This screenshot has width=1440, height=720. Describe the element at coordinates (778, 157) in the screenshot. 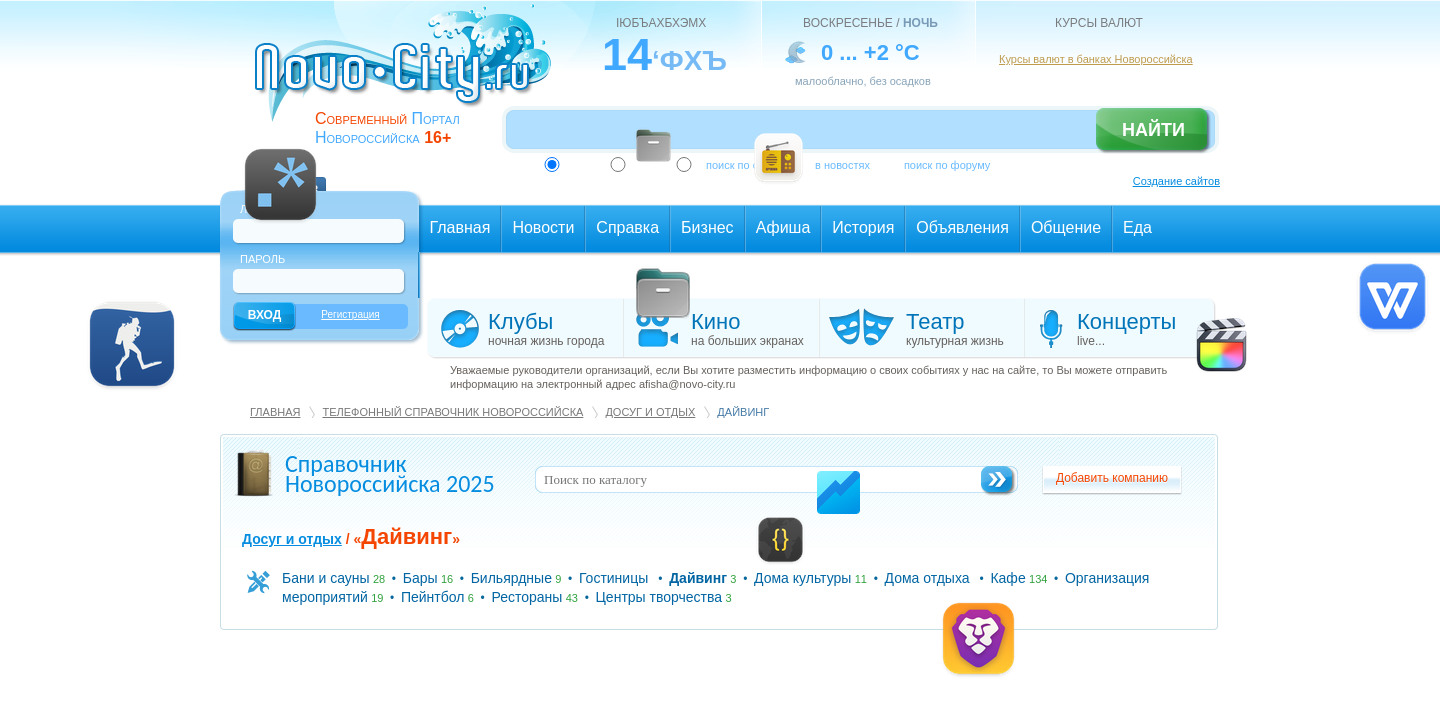

I see `open shortwave radio streaming app` at that location.